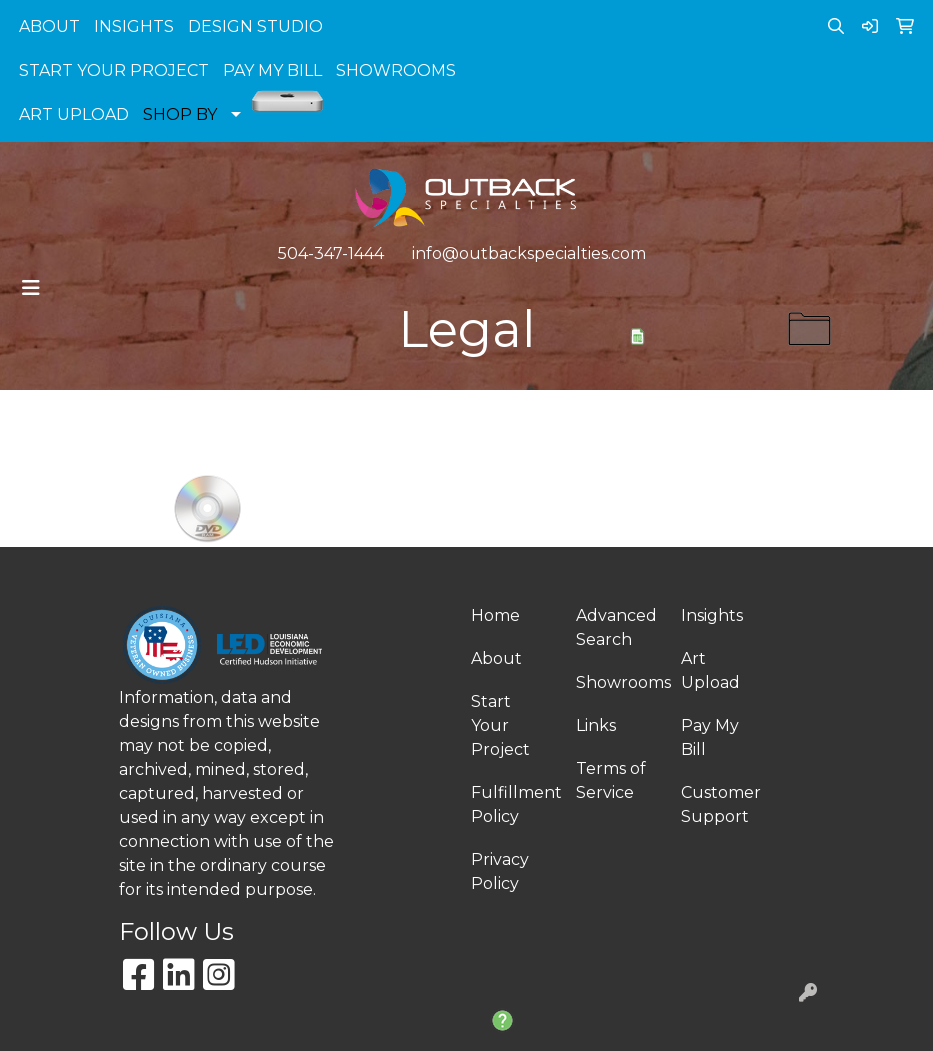 This screenshot has width=933, height=1051. I want to click on indicates a DVD-RAM disc in the system, so click(207, 509).